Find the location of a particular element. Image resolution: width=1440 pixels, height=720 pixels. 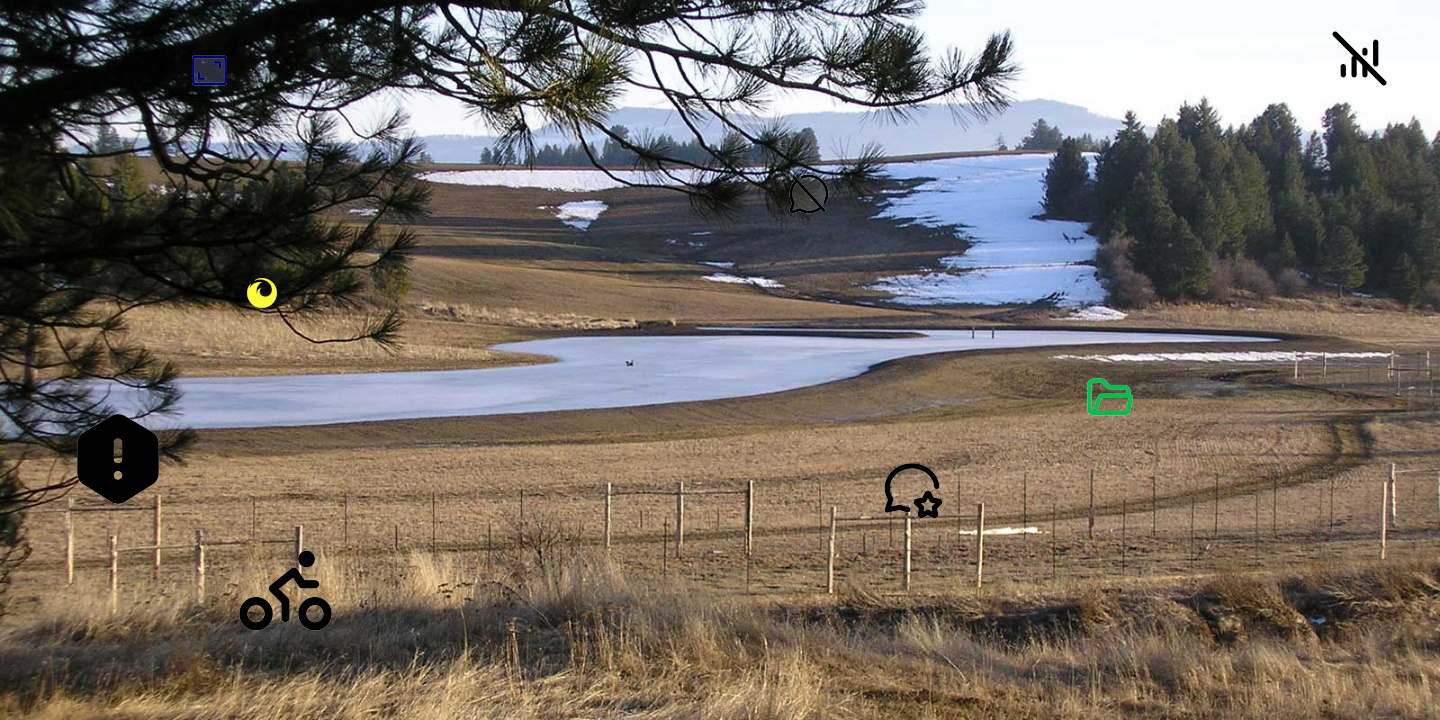

open folder to view contents is located at coordinates (1109, 398).